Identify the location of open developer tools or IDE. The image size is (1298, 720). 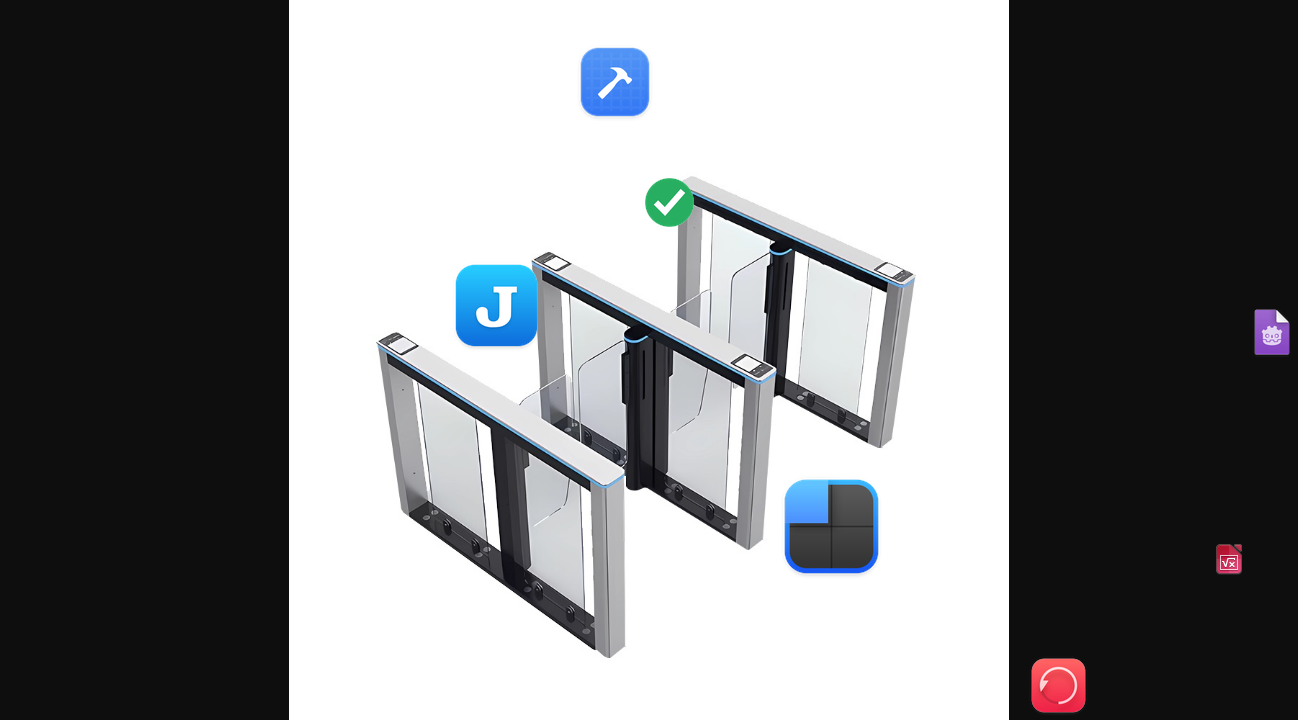
(615, 82).